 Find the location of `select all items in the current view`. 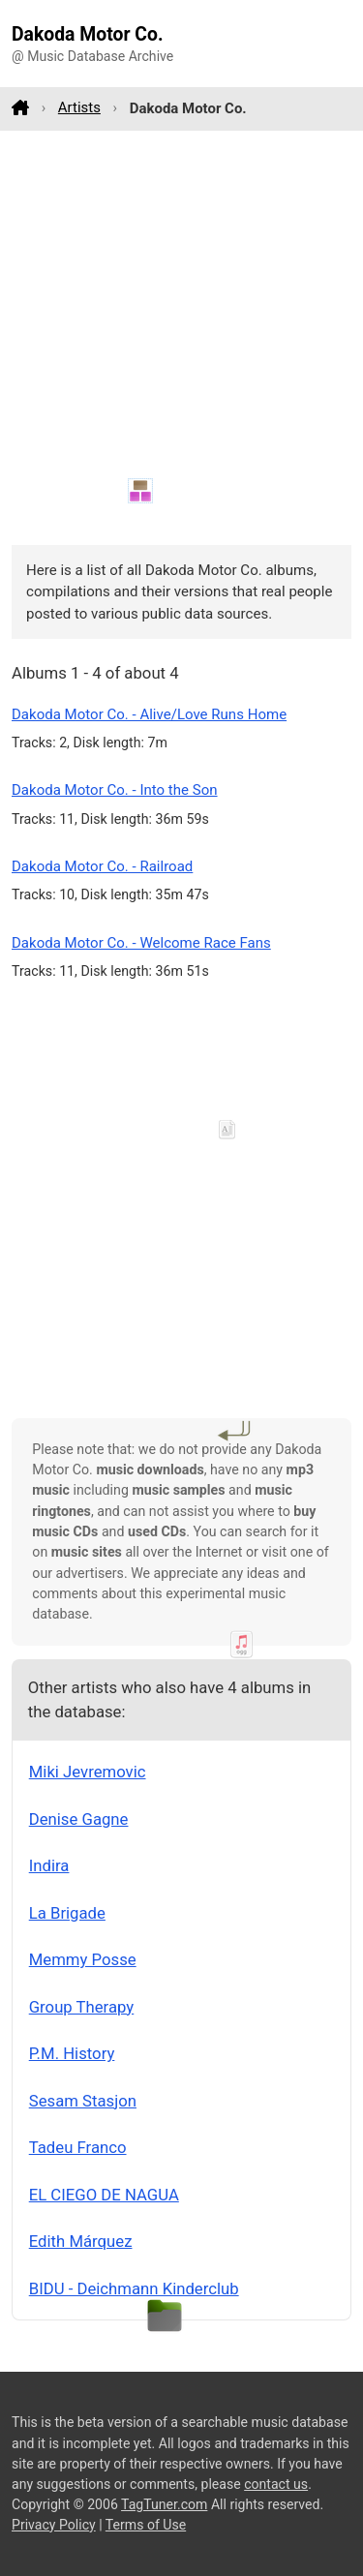

select all items in the current view is located at coordinates (140, 491).